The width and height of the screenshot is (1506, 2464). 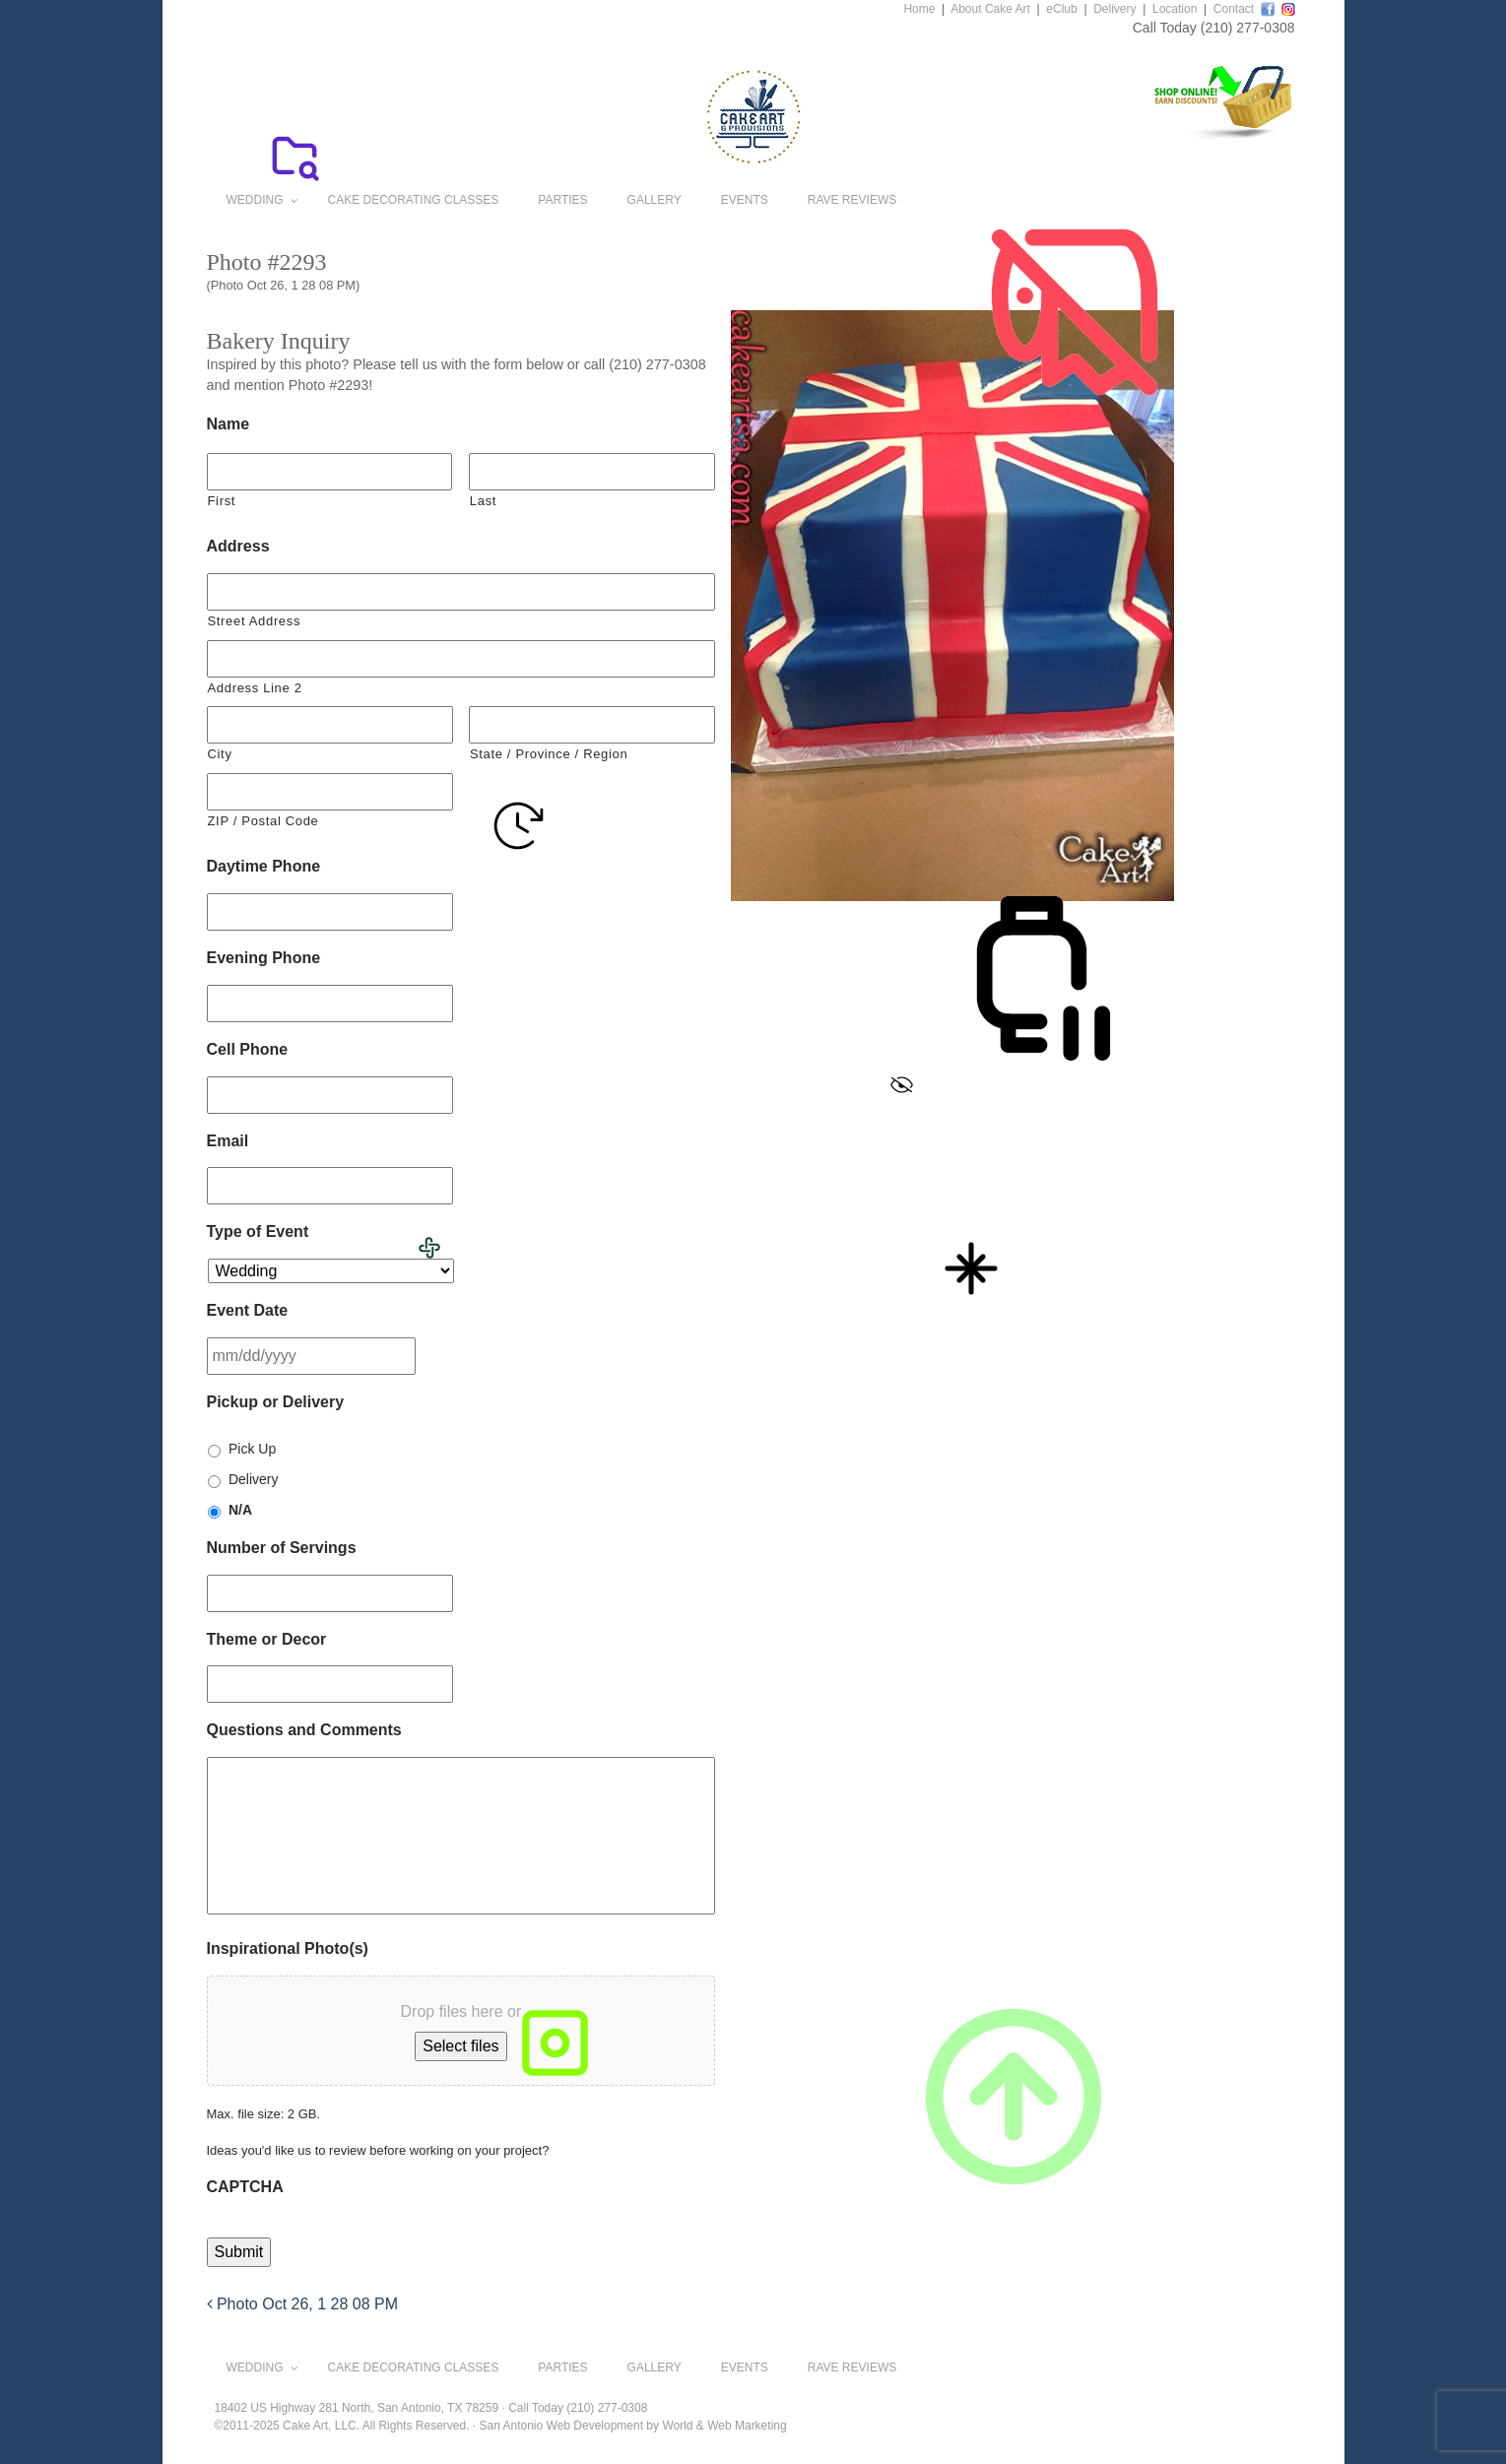 What do you see at coordinates (517, 825) in the screenshot?
I see `restore to a previous version` at bounding box center [517, 825].